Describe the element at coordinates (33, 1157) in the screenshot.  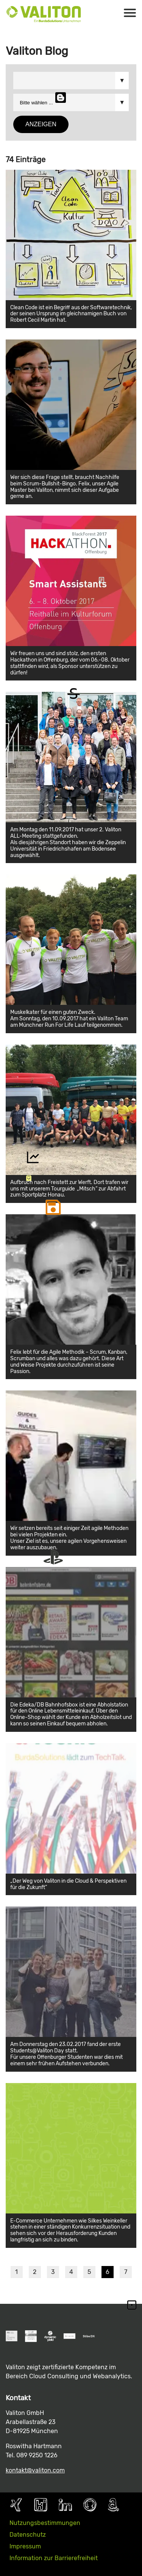
I see `view analytics or performance data` at that location.